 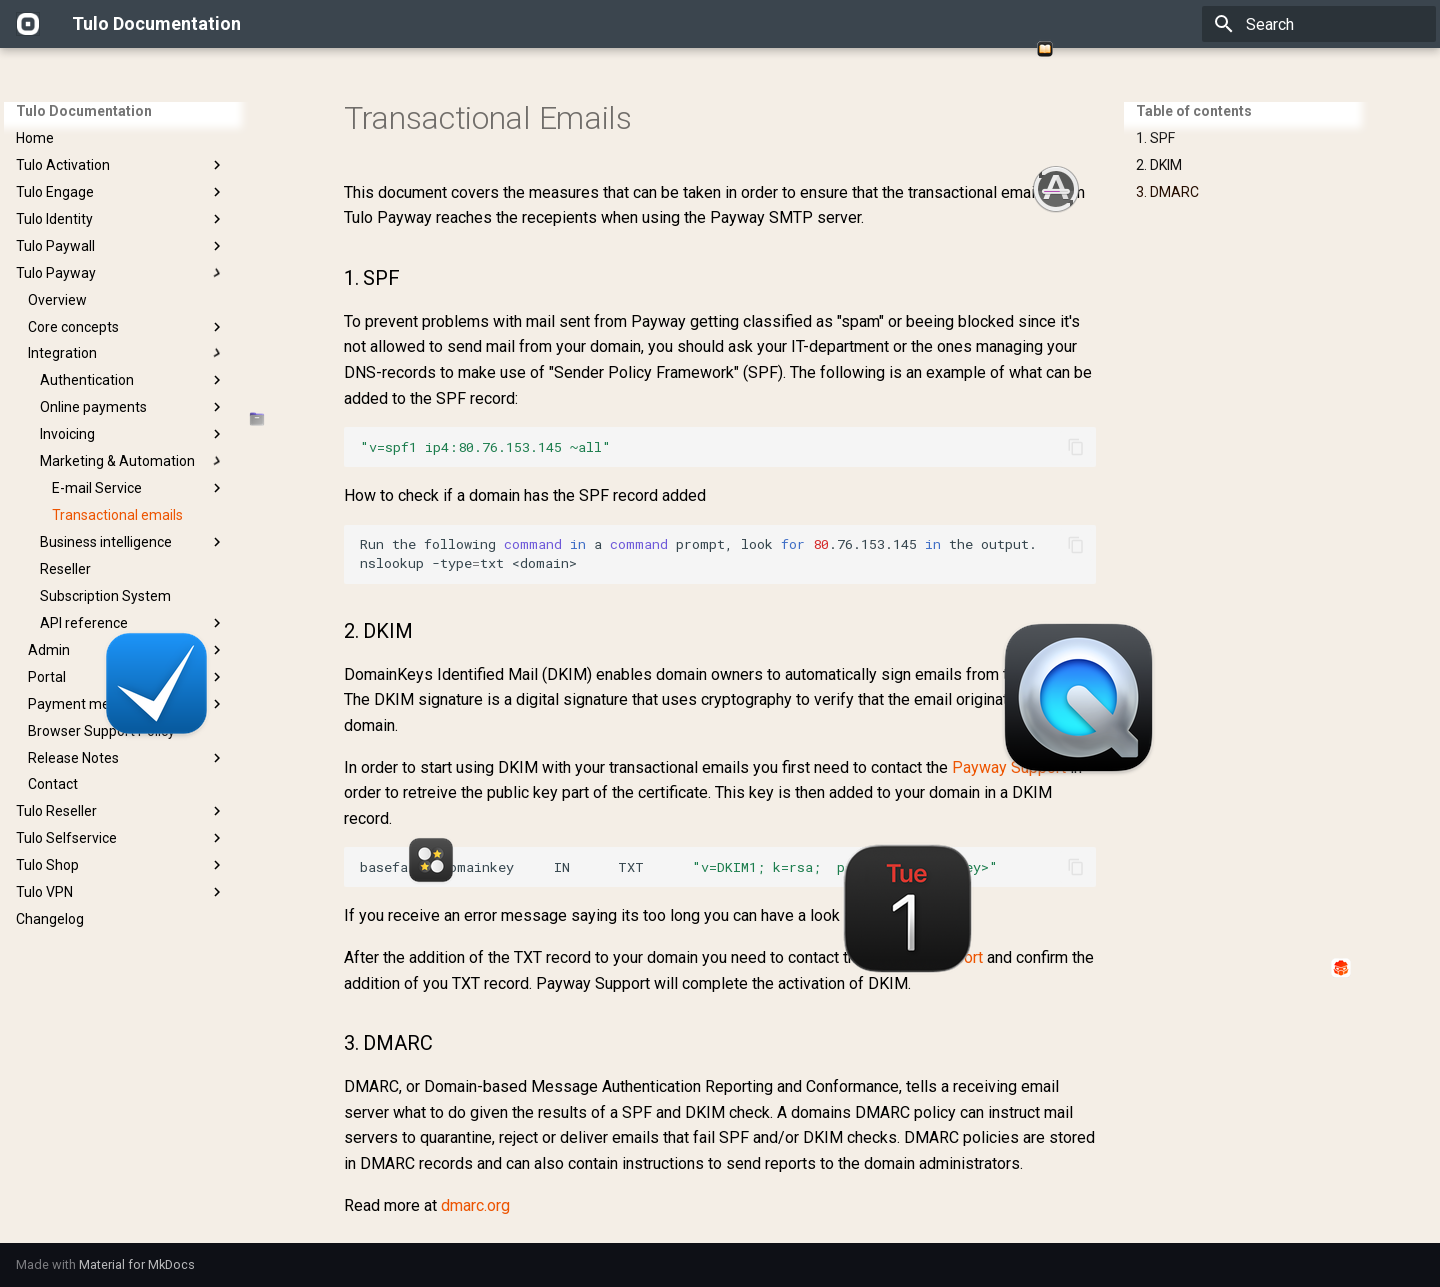 I want to click on open the Books app, so click(x=1045, y=49).